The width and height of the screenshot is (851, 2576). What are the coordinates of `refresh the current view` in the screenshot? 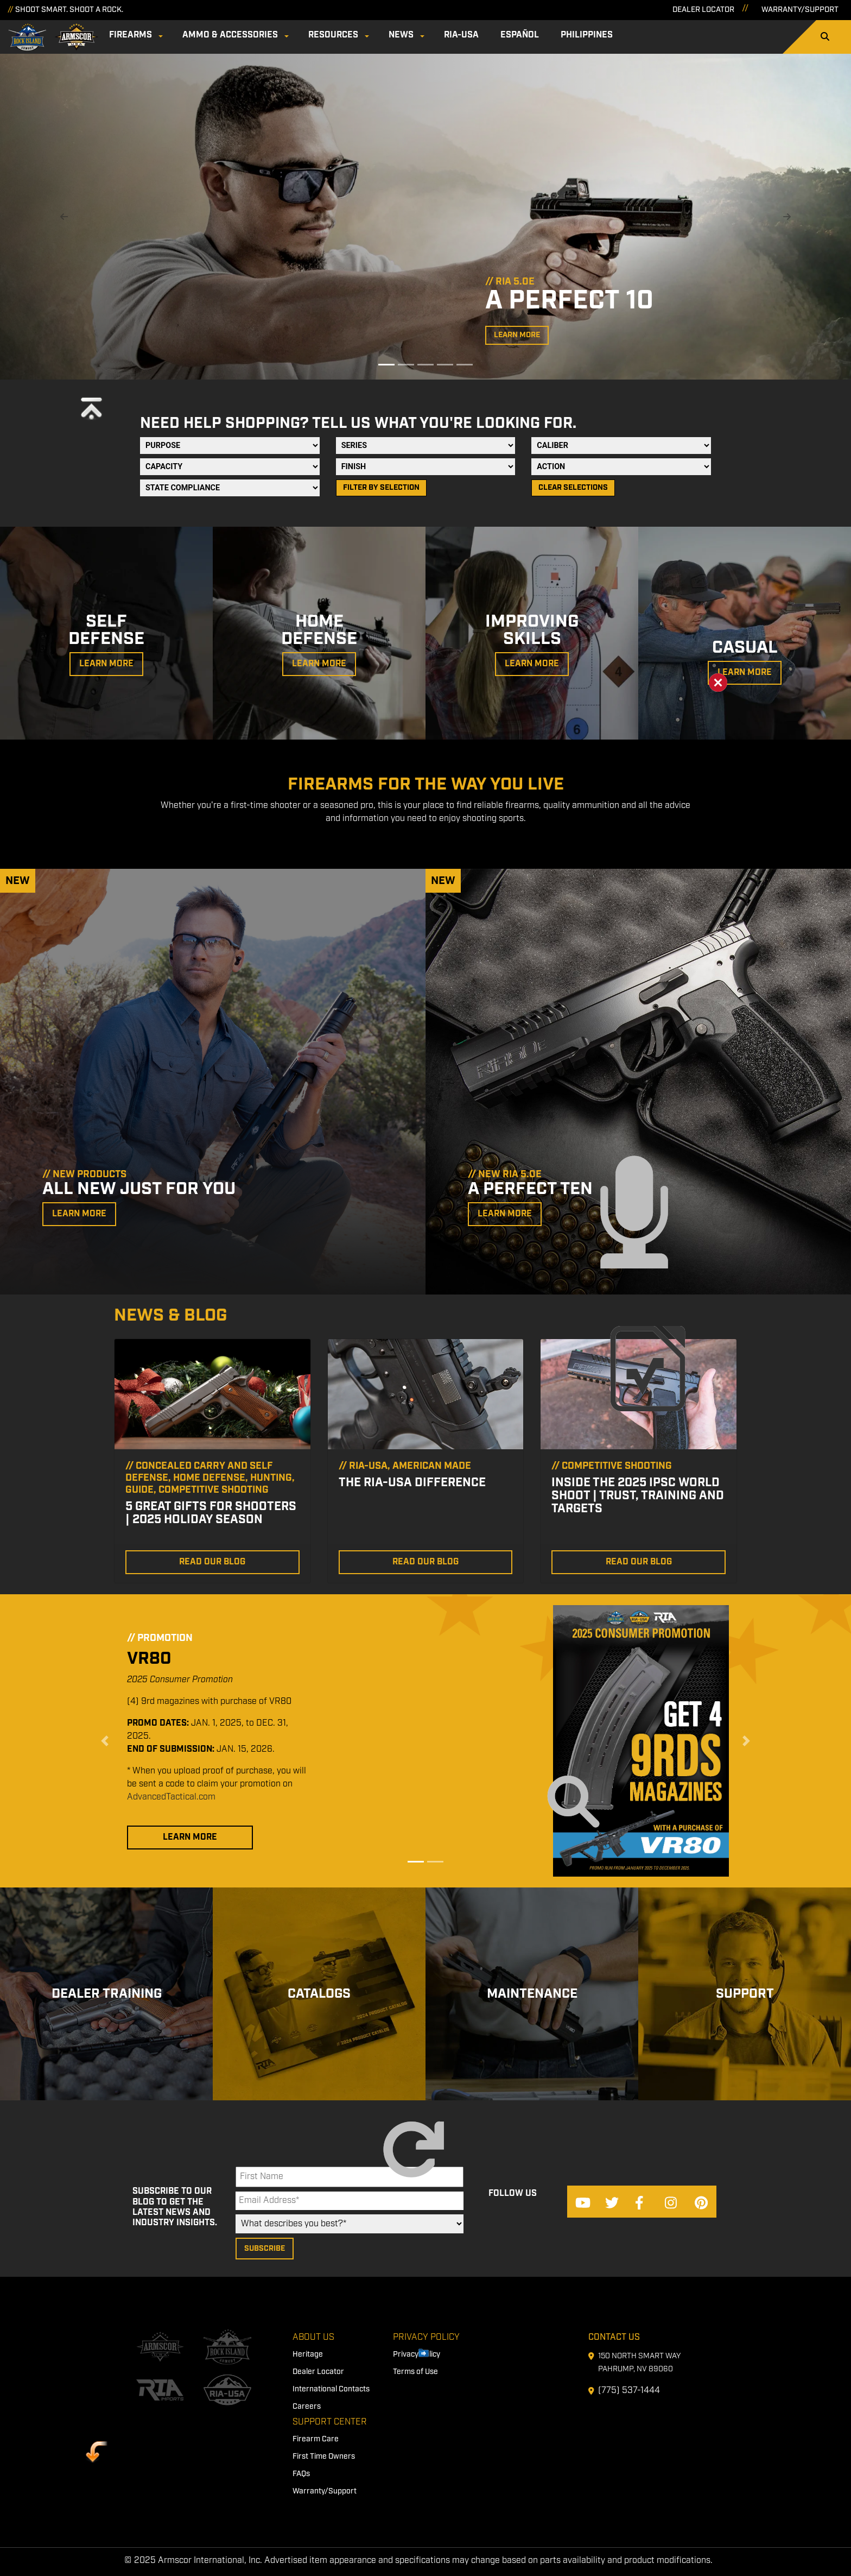 It's located at (416, 2149).